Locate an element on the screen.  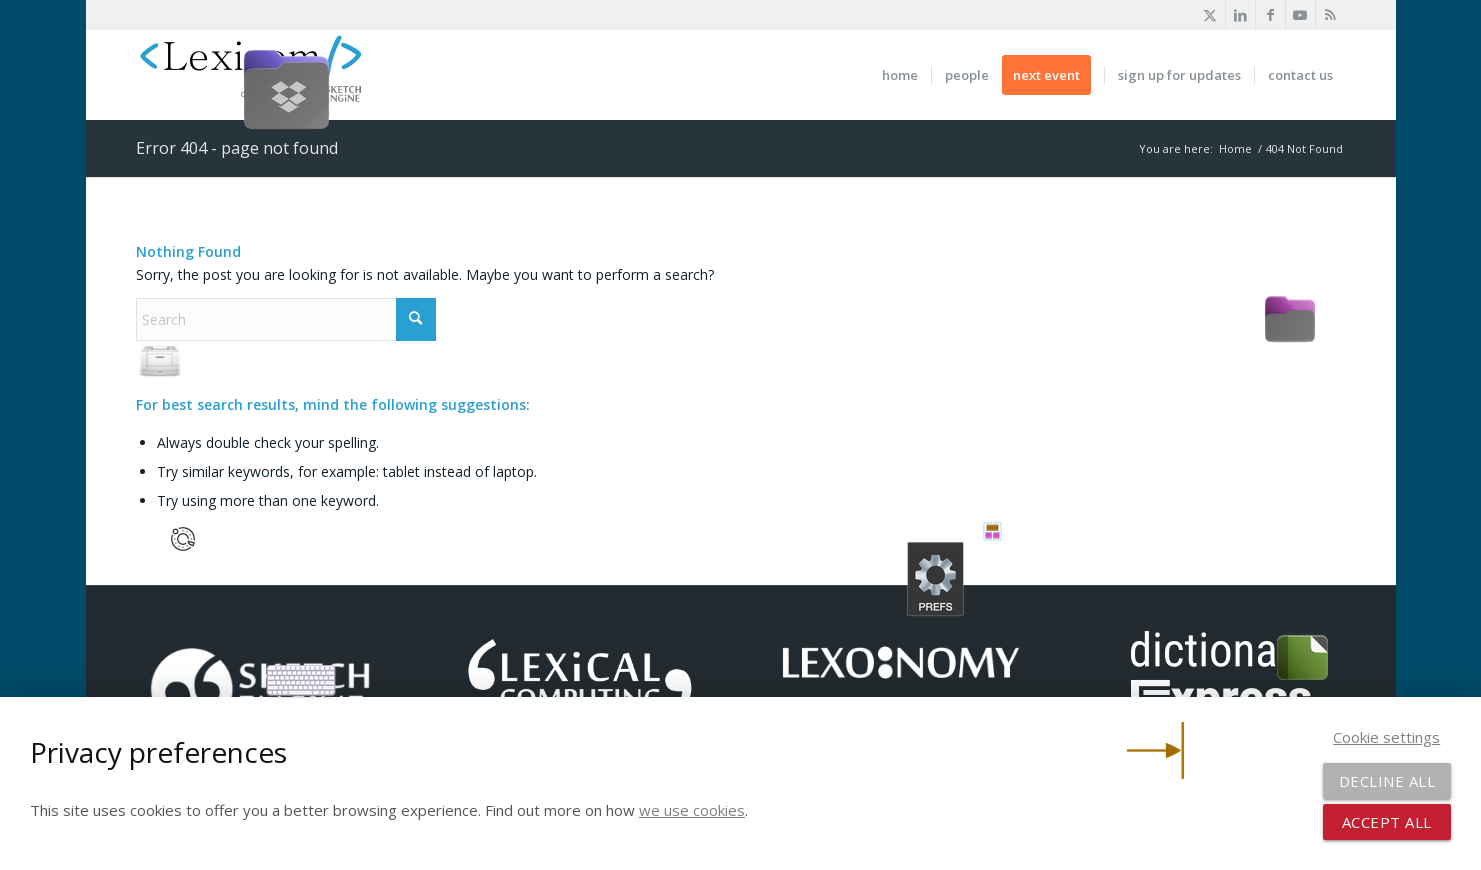
open your Dropbox synced folder is located at coordinates (286, 89).